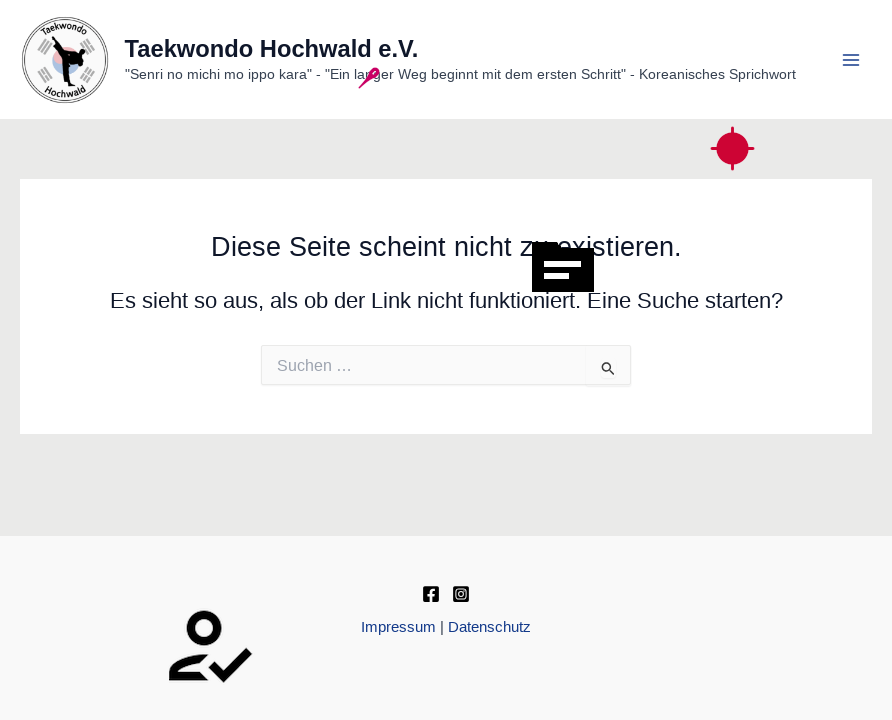 The width and height of the screenshot is (892, 720). What do you see at coordinates (732, 148) in the screenshot?
I see `center map on current location` at bounding box center [732, 148].